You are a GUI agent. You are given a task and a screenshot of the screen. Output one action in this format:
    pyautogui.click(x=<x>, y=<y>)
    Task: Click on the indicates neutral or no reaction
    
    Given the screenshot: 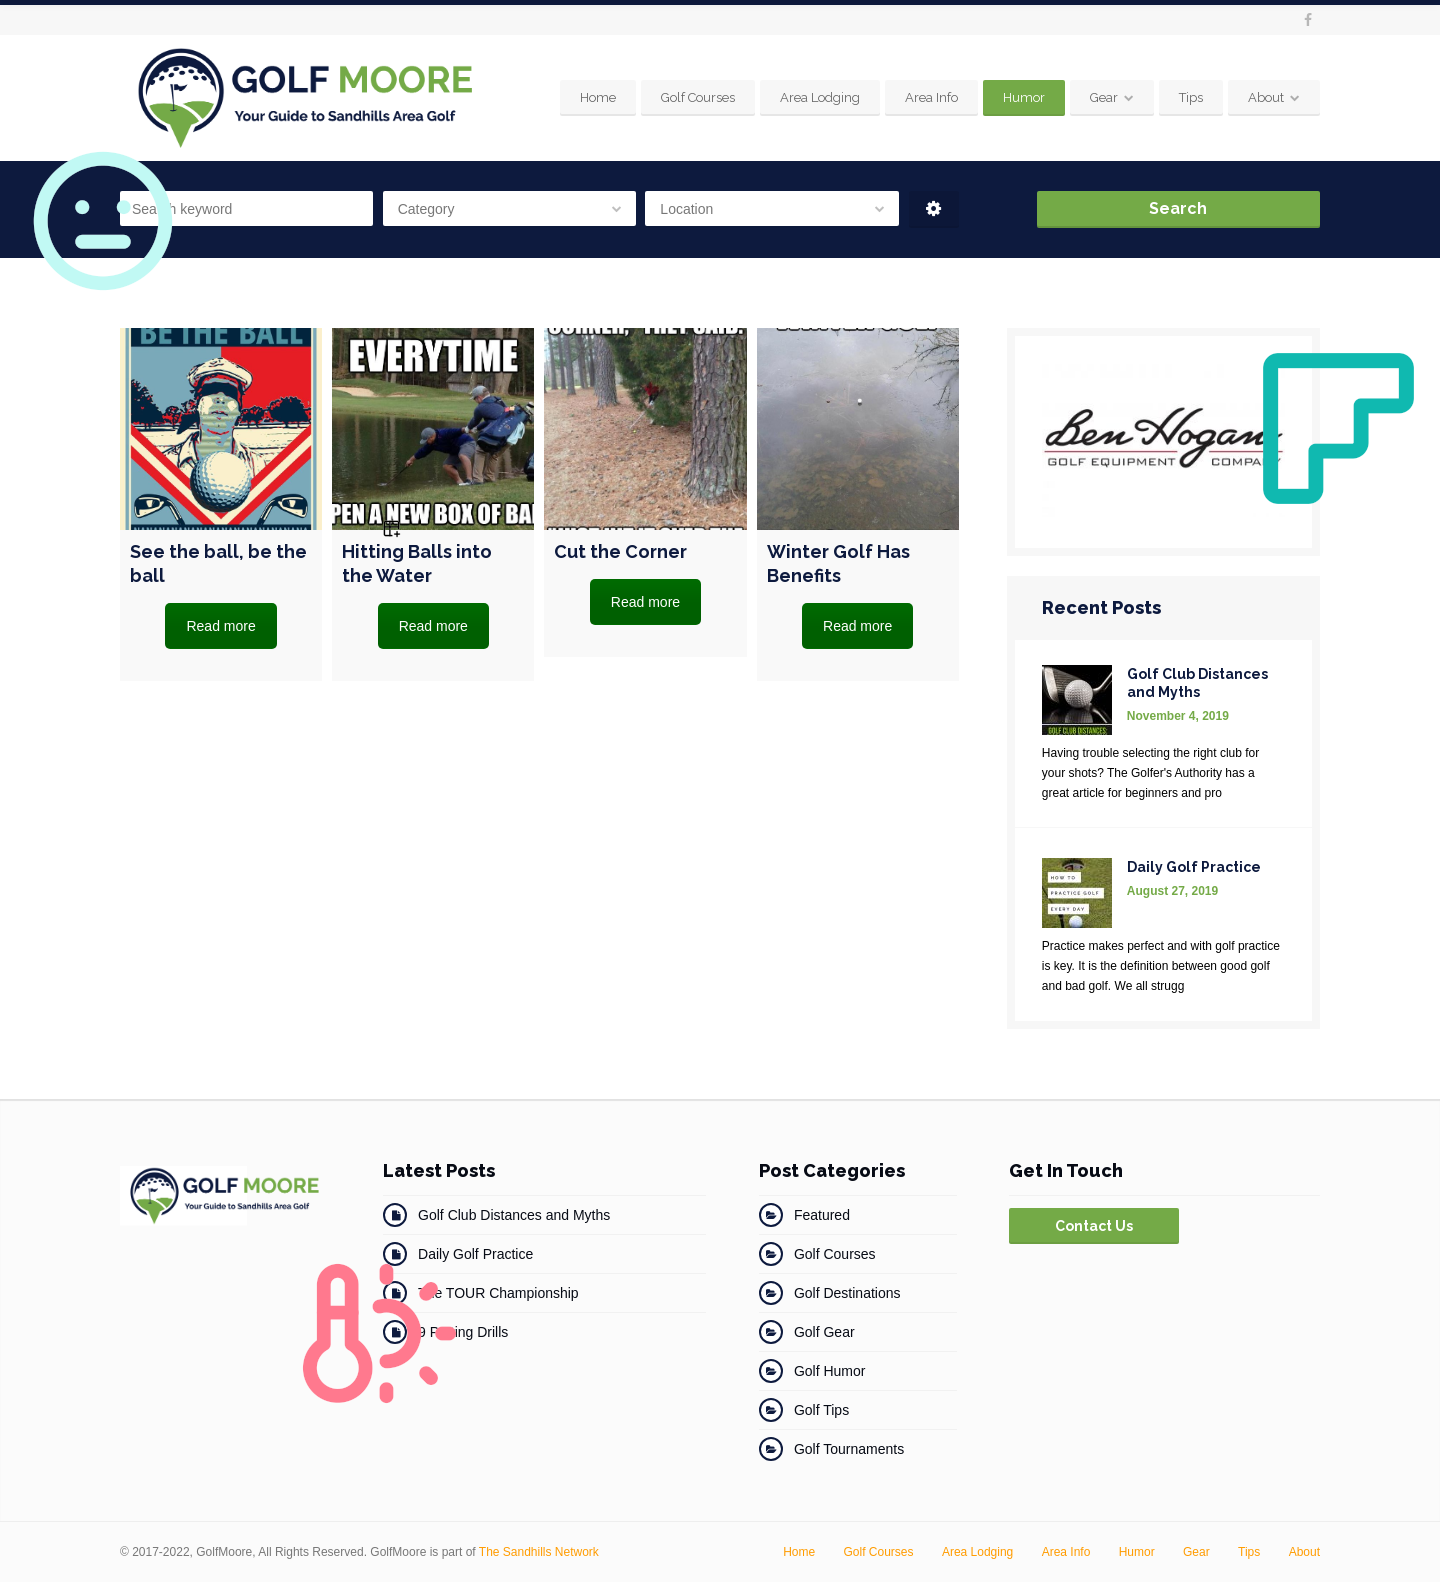 What is the action you would take?
    pyautogui.click(x=103, y=221)
    